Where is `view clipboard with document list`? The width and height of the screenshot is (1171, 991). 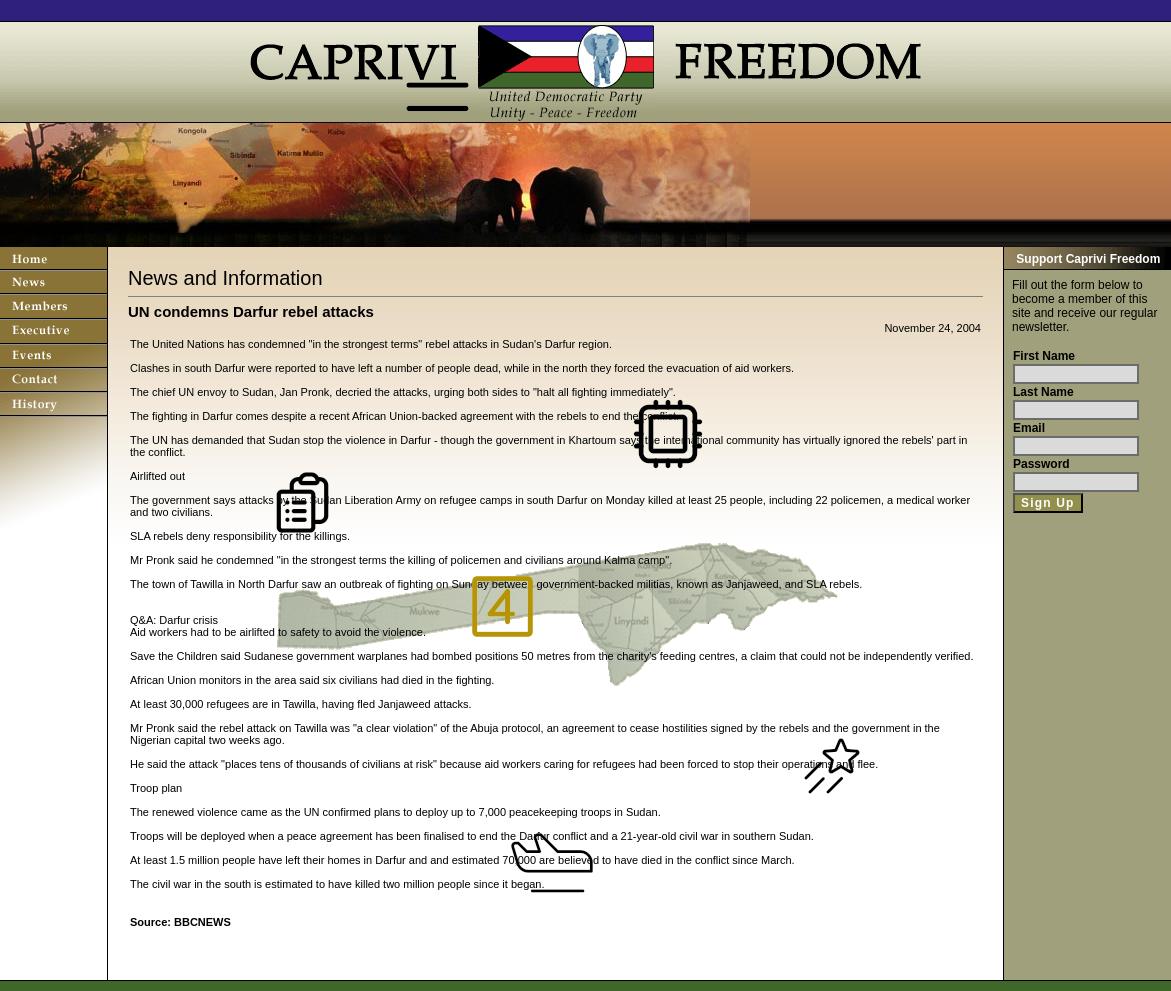
view clipboard with document list is located at coordinates (302, 502).